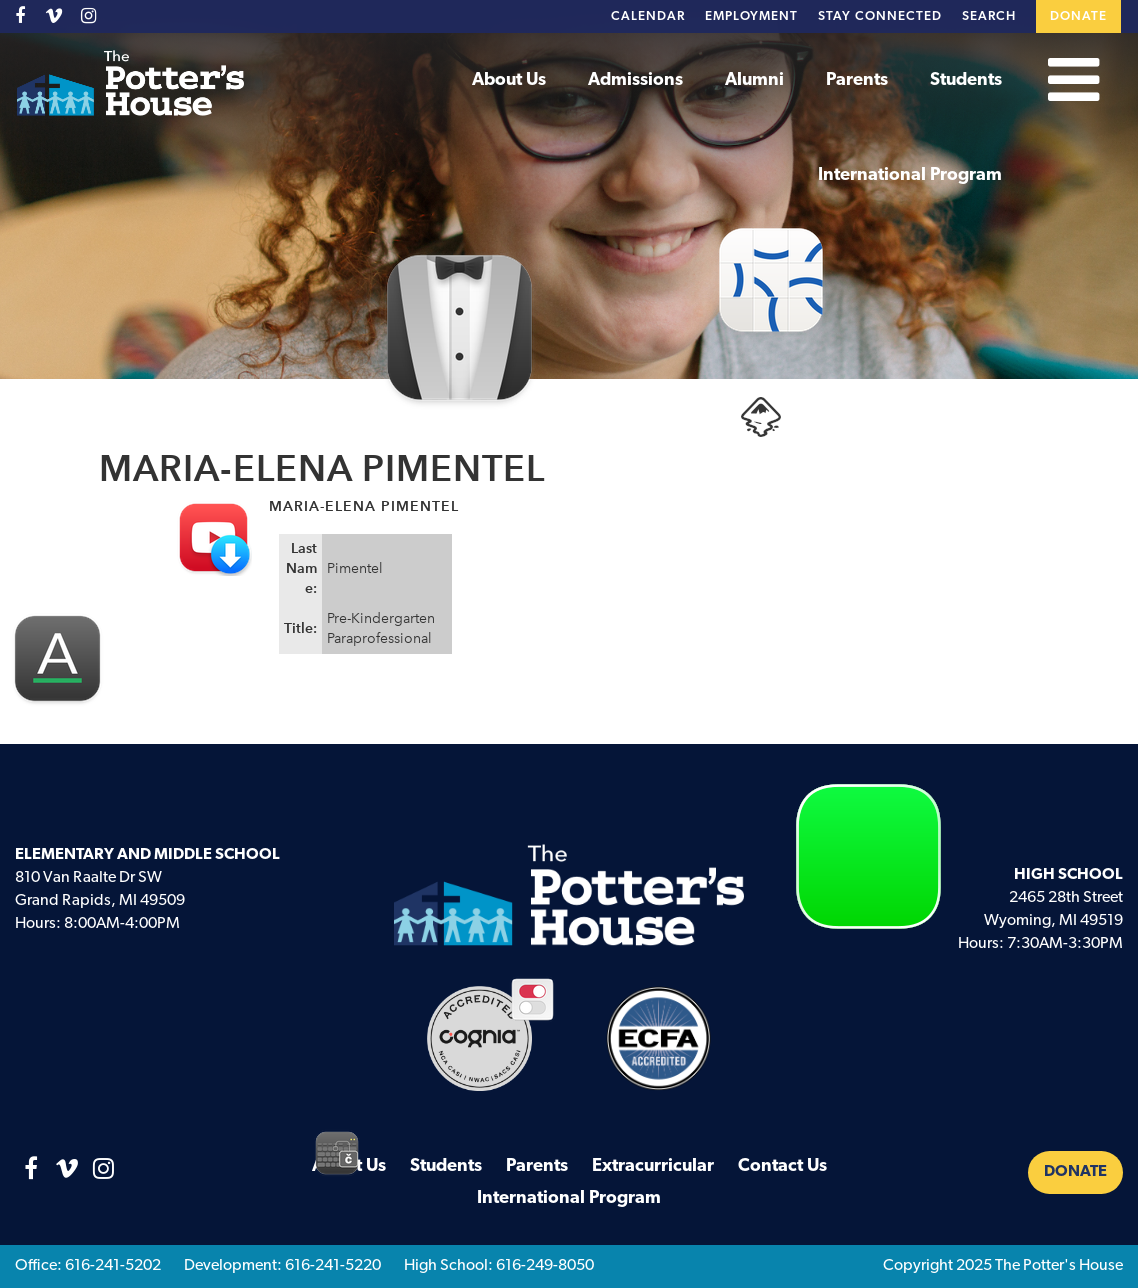 The width and height of the screenshot is (1138, 1288). What do you see at coordinates (868, 856) in the screenshot?
I see `blank app icon template for customization` at bounding box center [868, 856].